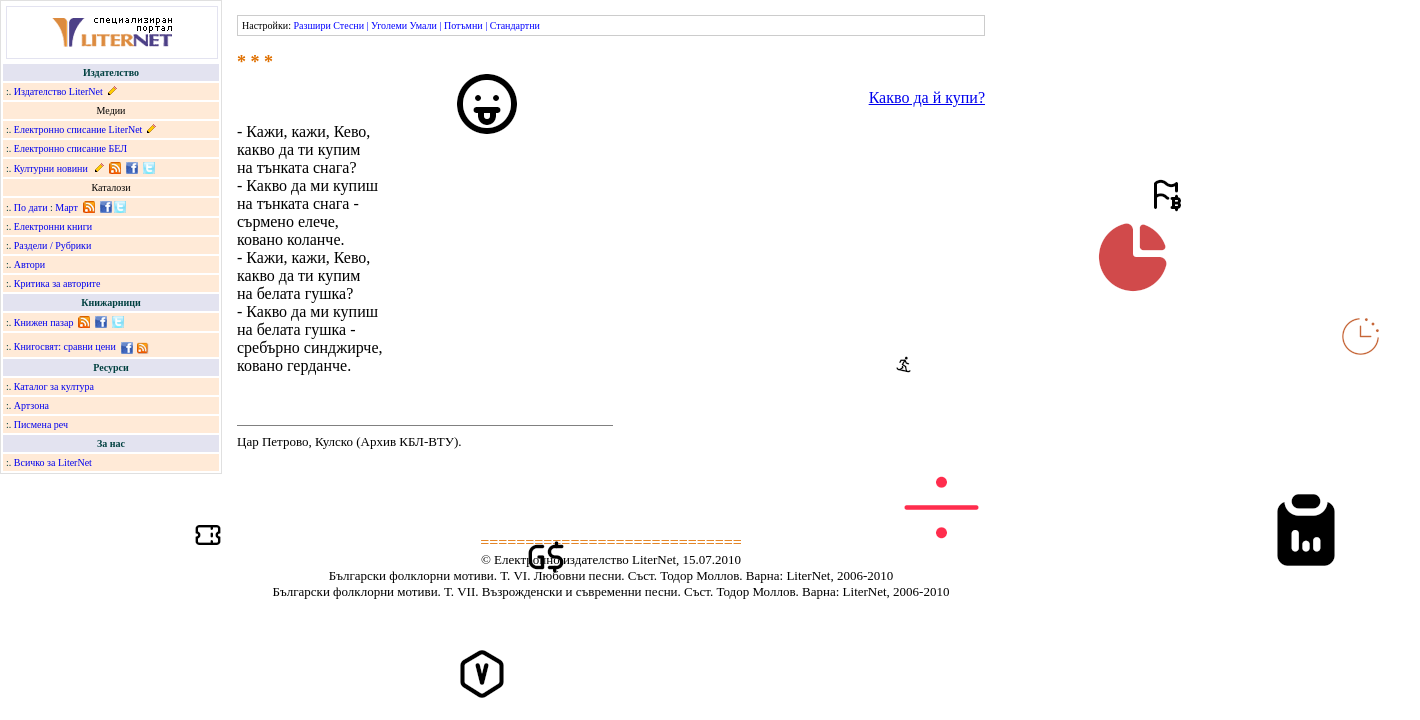 This screenshot has width=1420, height=720. Describe the element at coordinates (482, 674) in the screenshot. I see `version indicator or version number badge` at that location.